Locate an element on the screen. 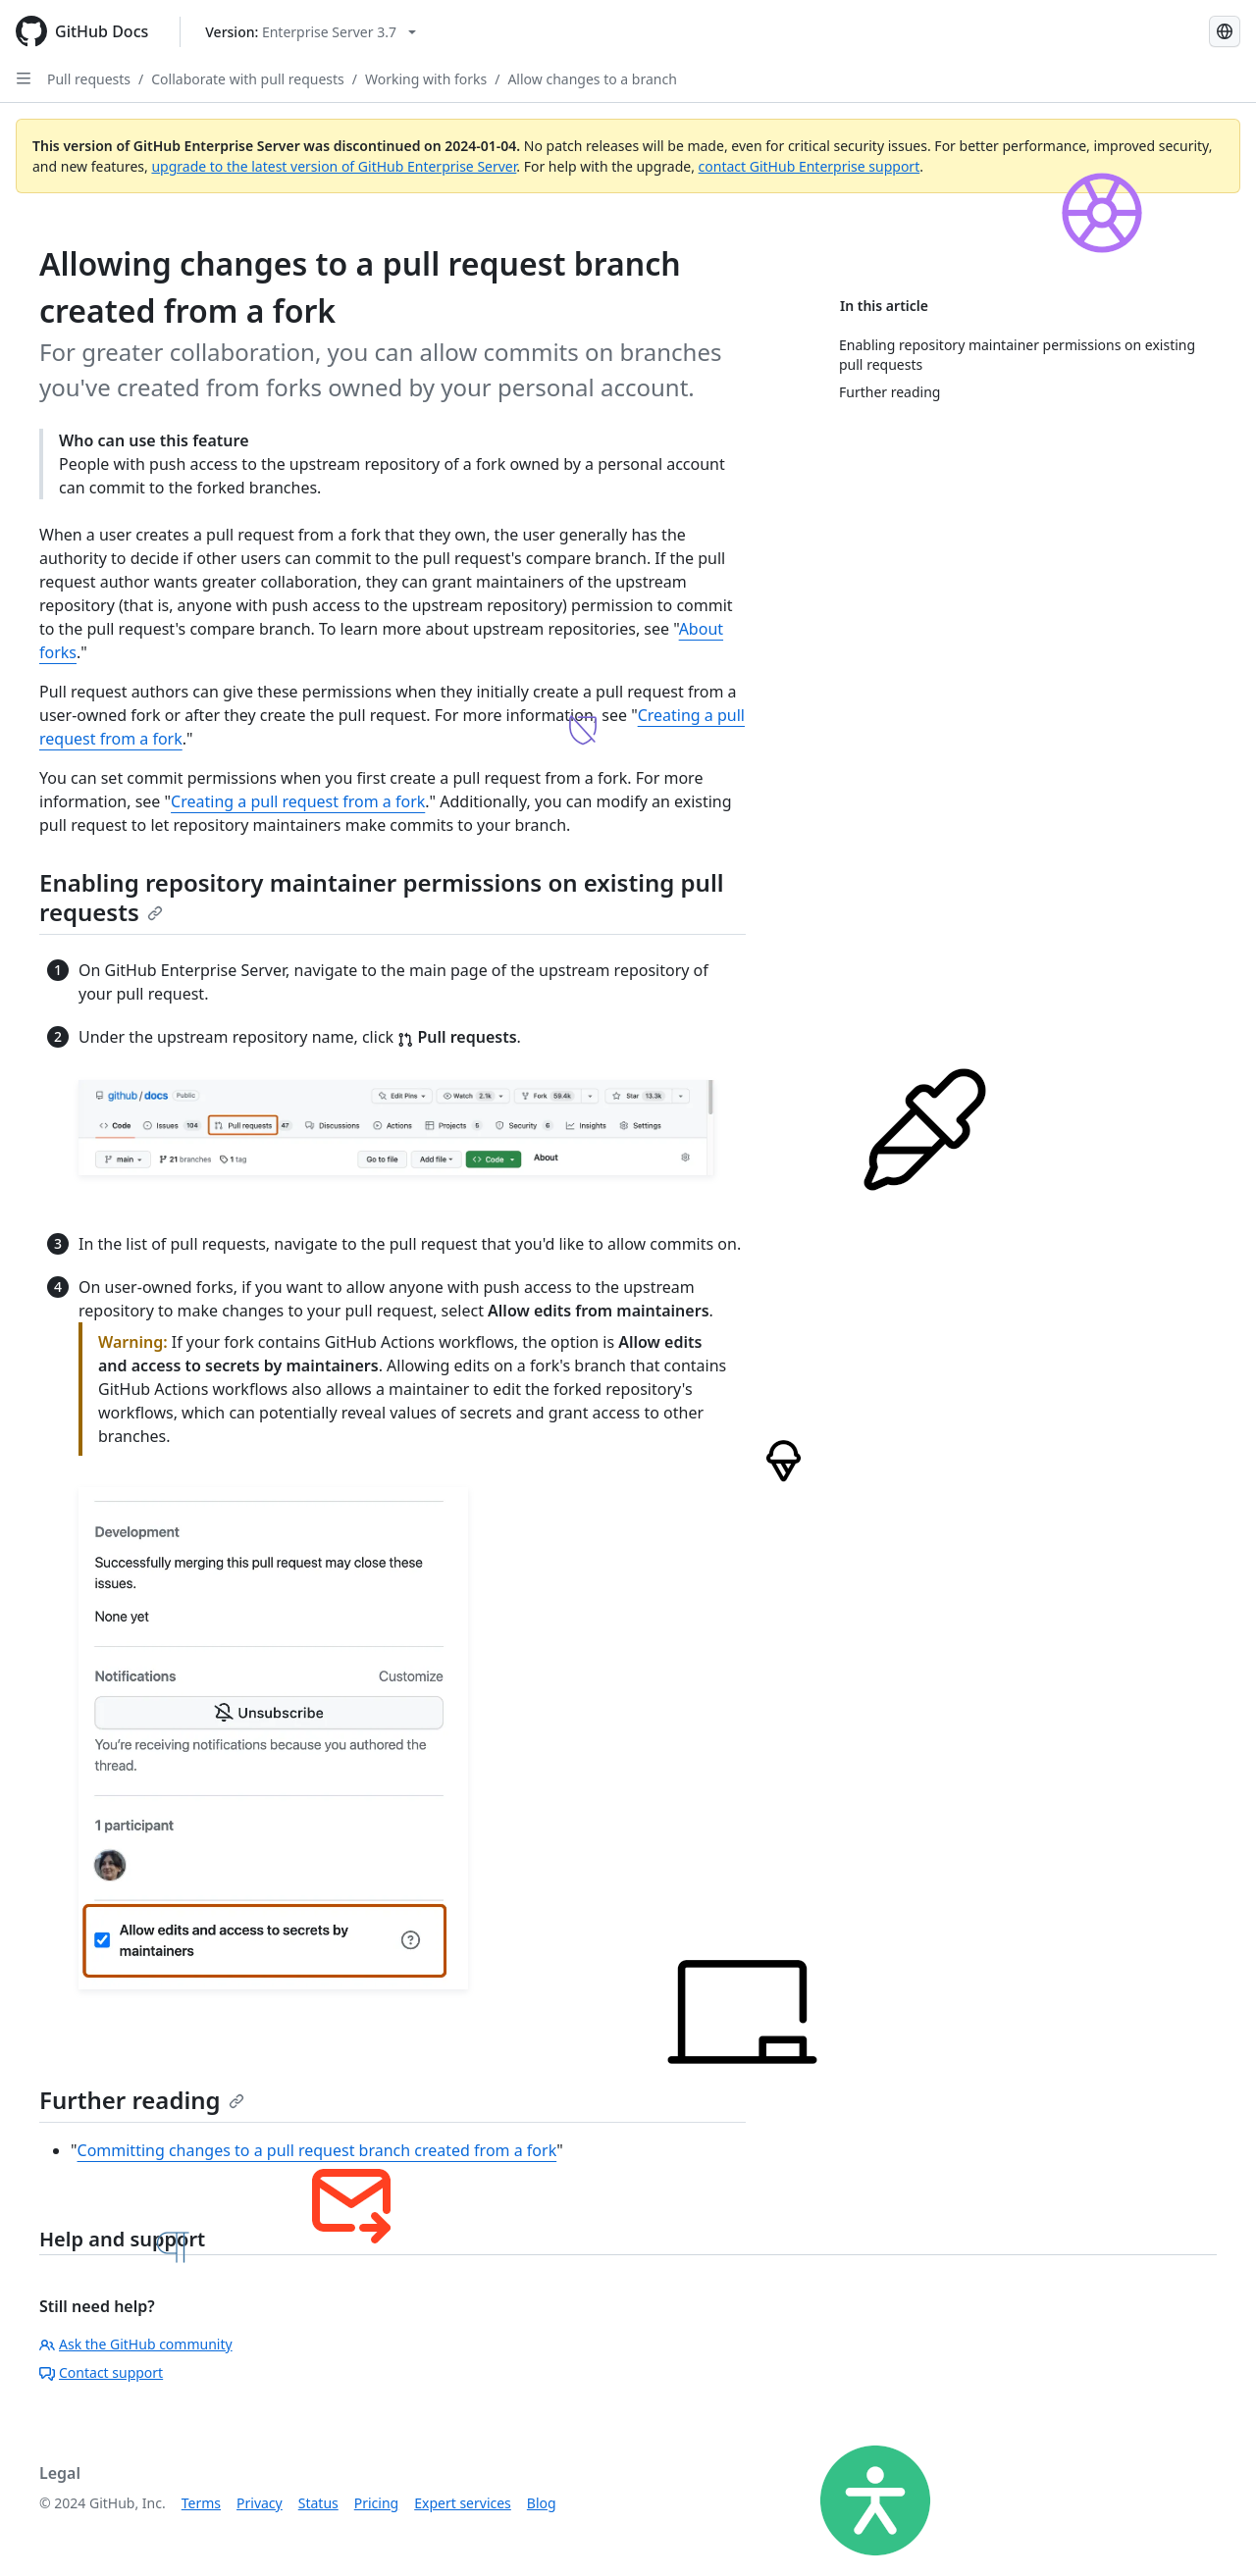  indicates nuclear or radioactive content is located at coordinates (1102, 213).